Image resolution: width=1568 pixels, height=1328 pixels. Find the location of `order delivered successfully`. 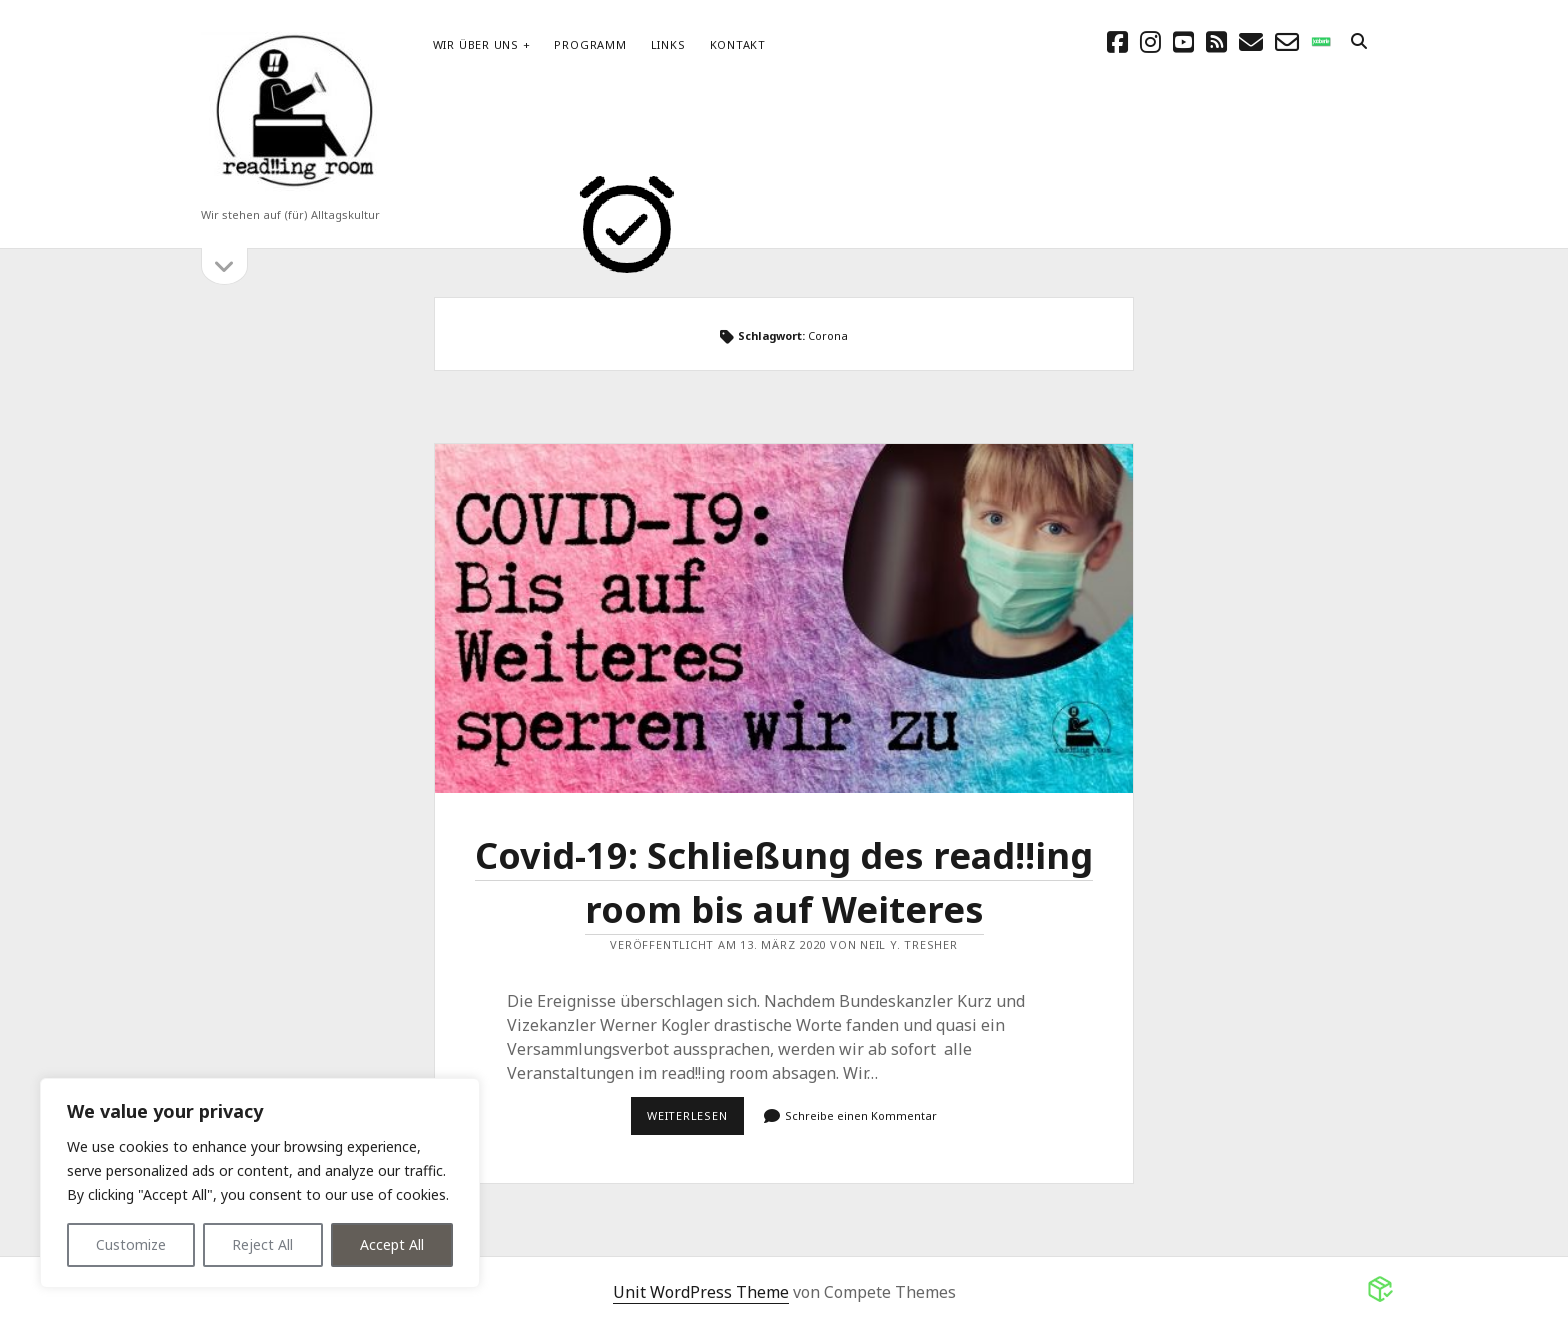

order delivered successfully is located at coordinates (1380, 1289).